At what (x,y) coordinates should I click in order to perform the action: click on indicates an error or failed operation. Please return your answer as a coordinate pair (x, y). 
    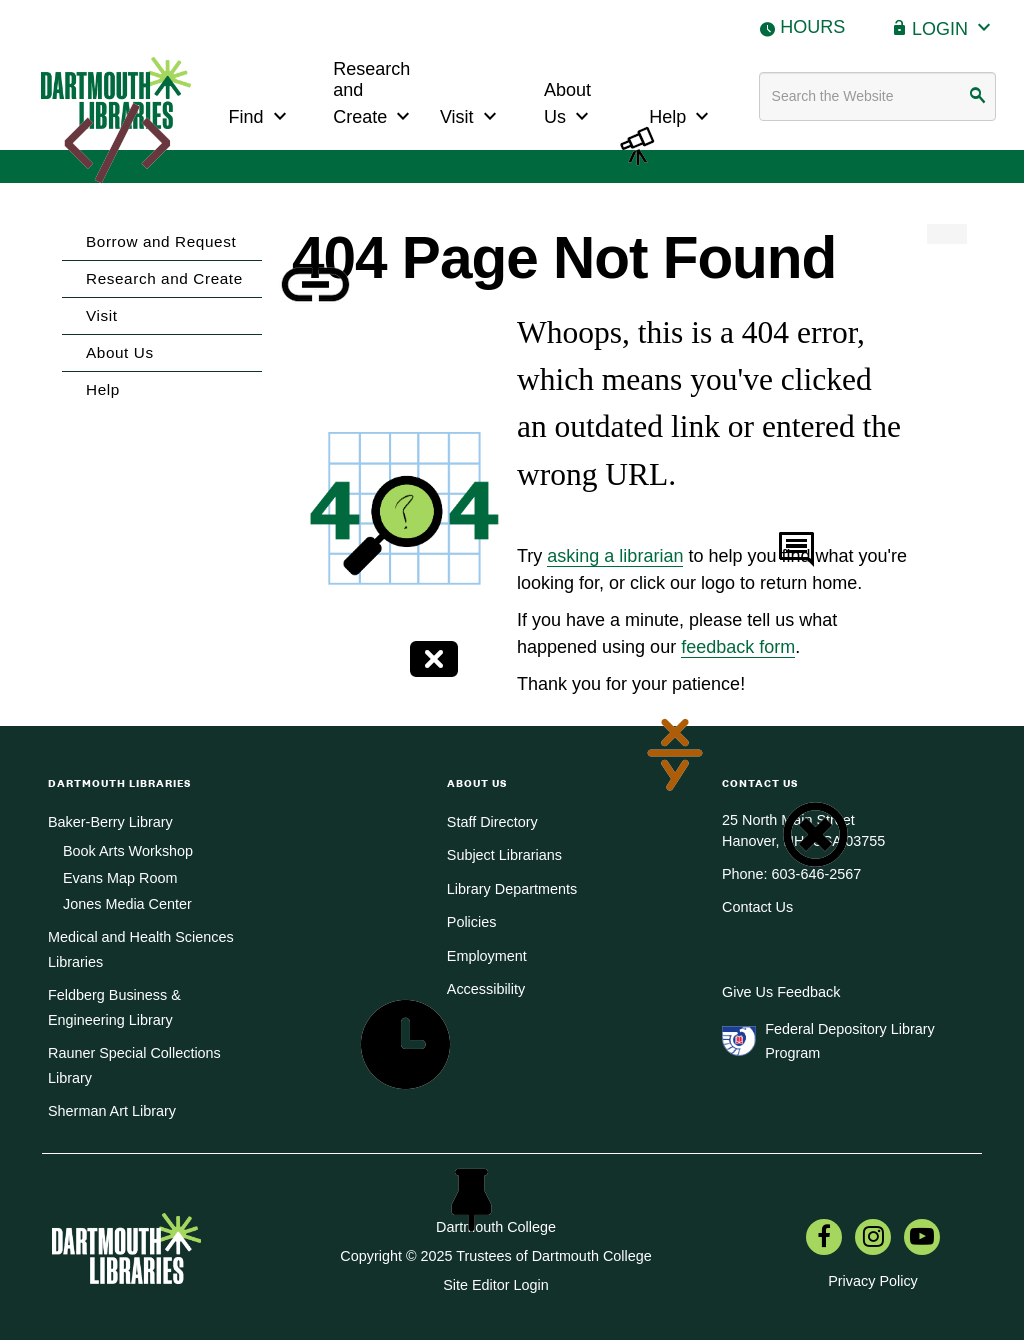
    Looking at the image, I should click on (815, 834).